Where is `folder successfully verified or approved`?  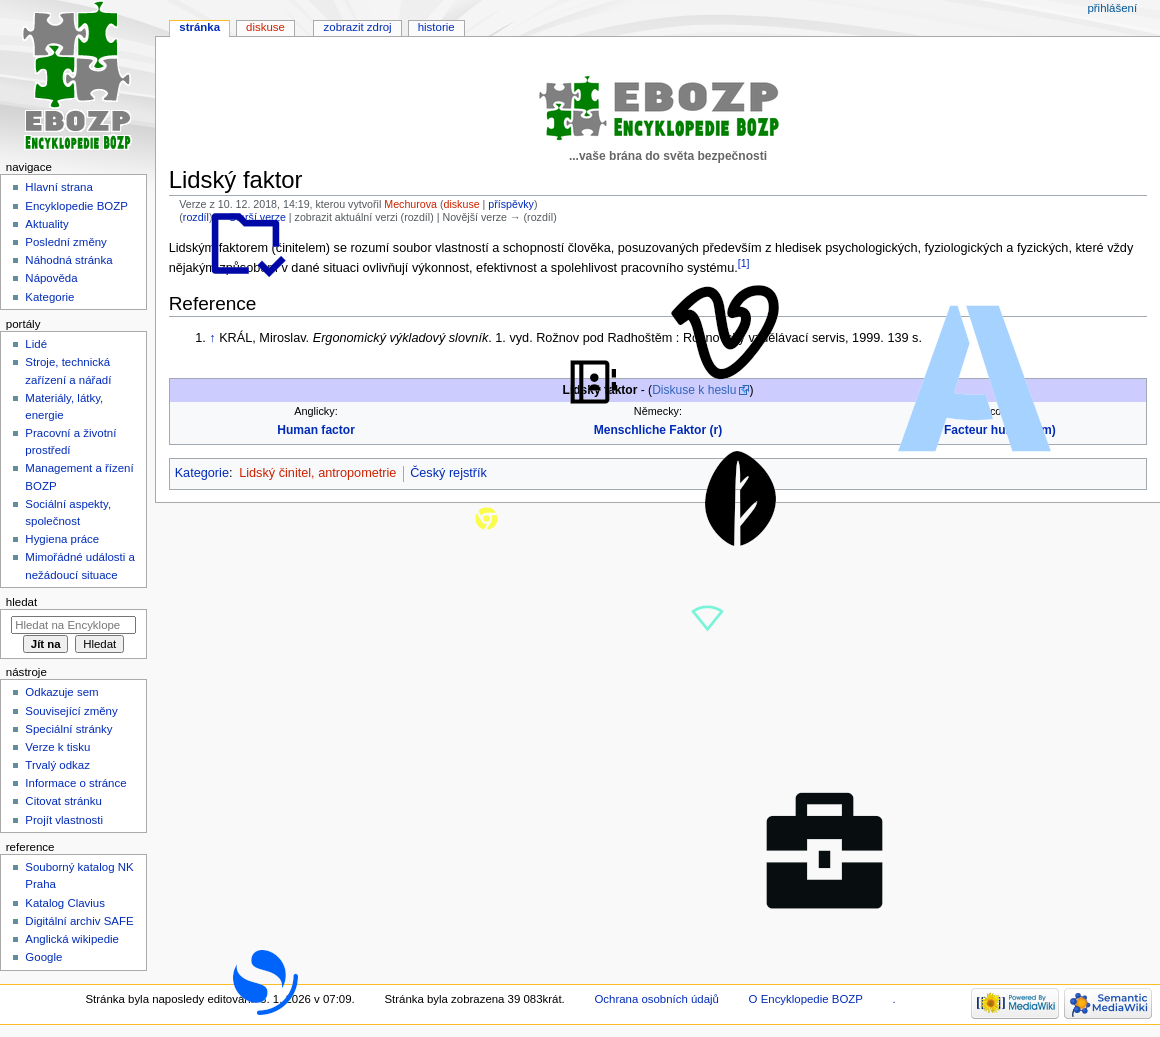
folder successfully verified or approved is located at coordinates (245, 243).